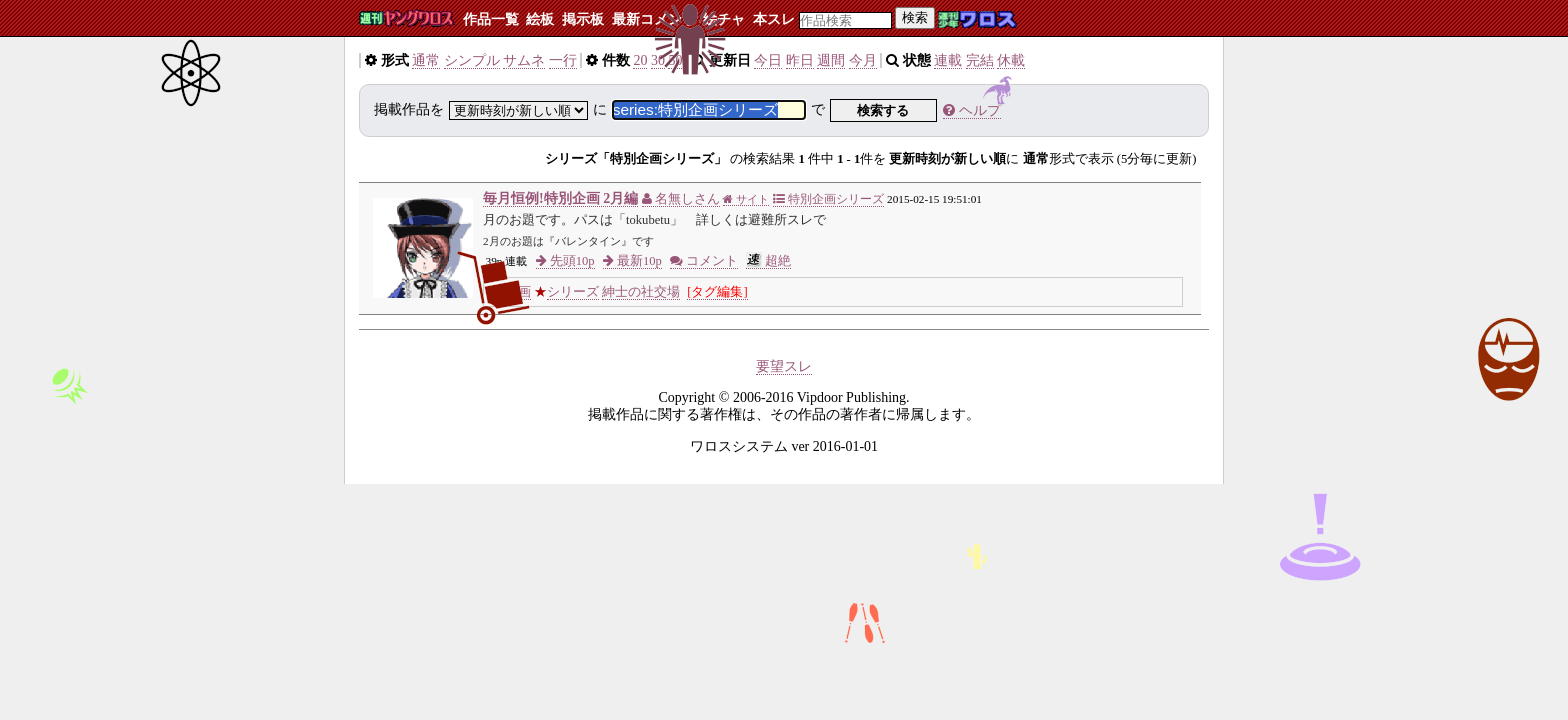  I want to click on indicates player is in a coma or unconscious state, so click(1507, 359).